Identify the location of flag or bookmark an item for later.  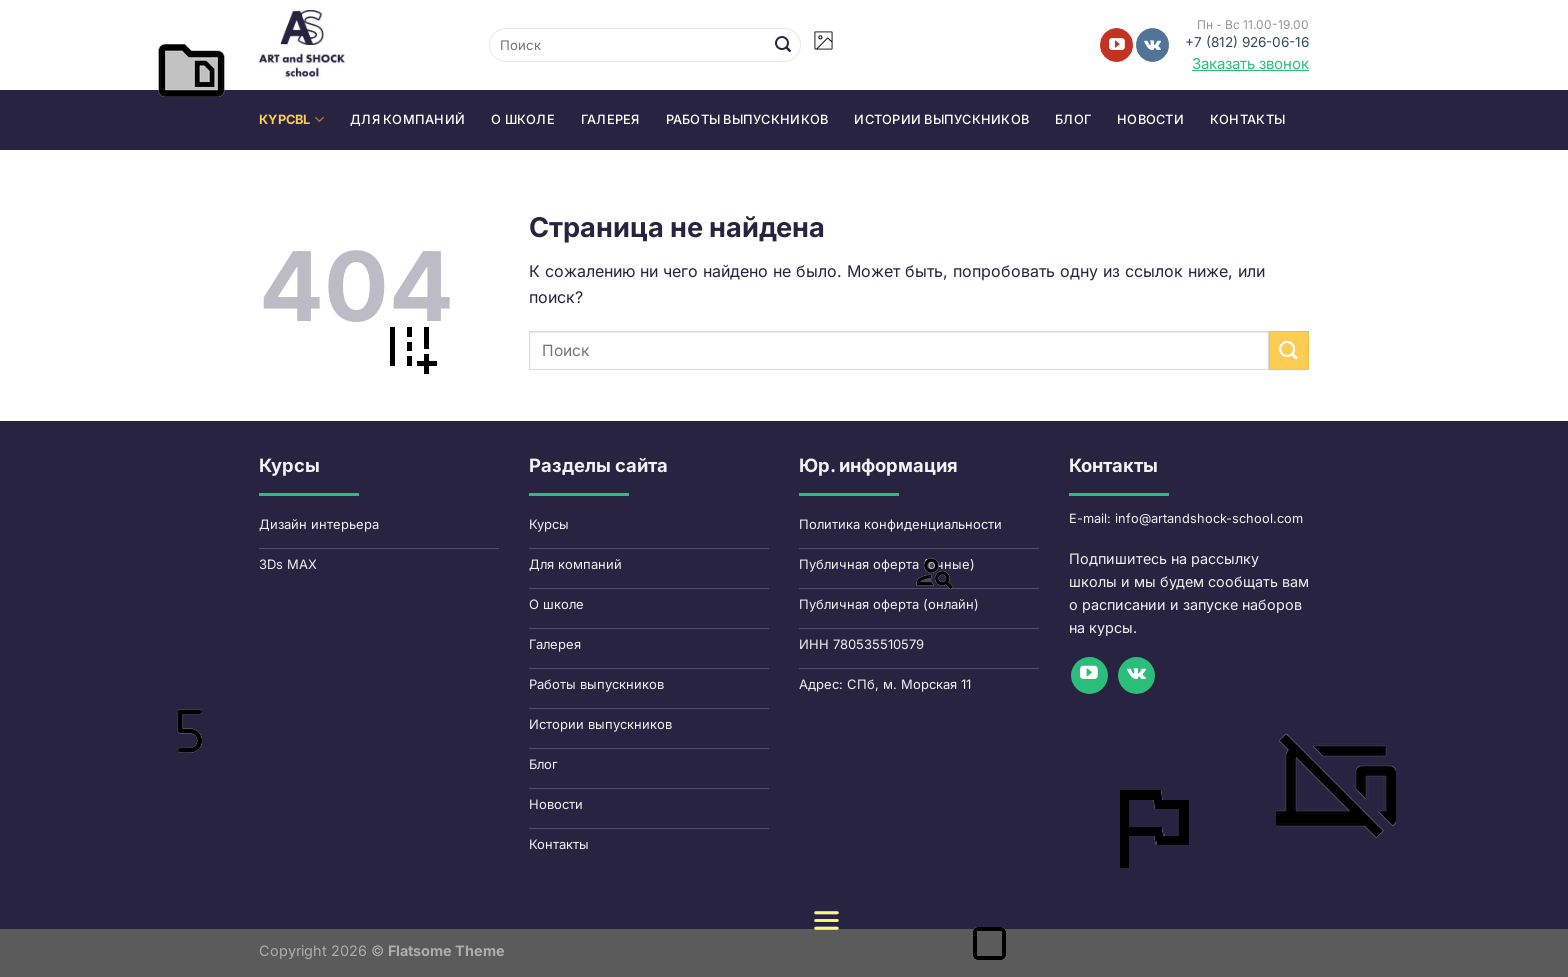
(1152, 827).